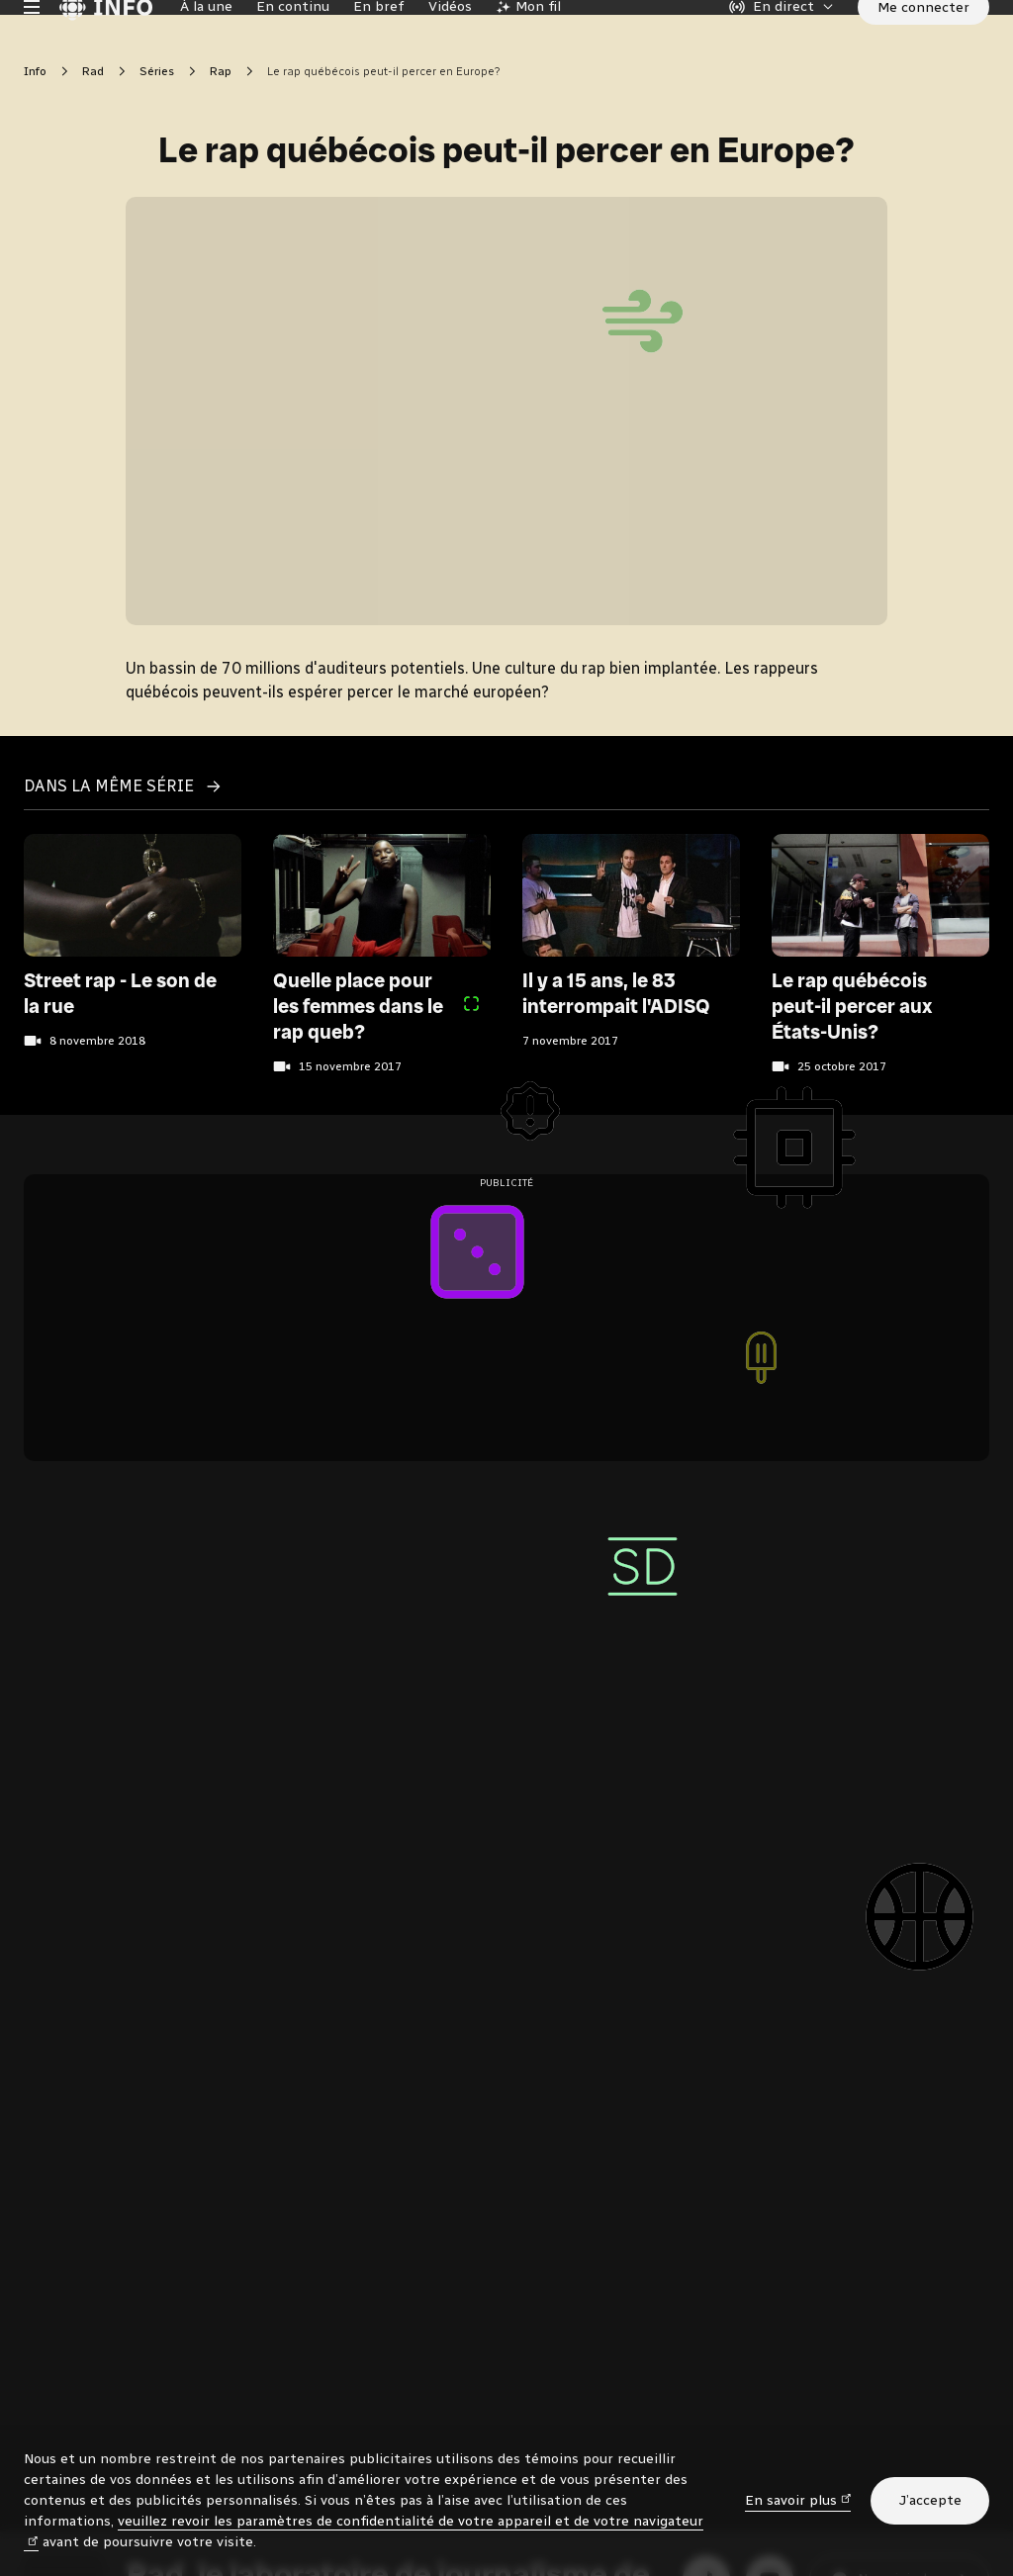  Describe the element at coordinates (642, 321) in the screenshot. I see `indicates current wind conditions` at that location.